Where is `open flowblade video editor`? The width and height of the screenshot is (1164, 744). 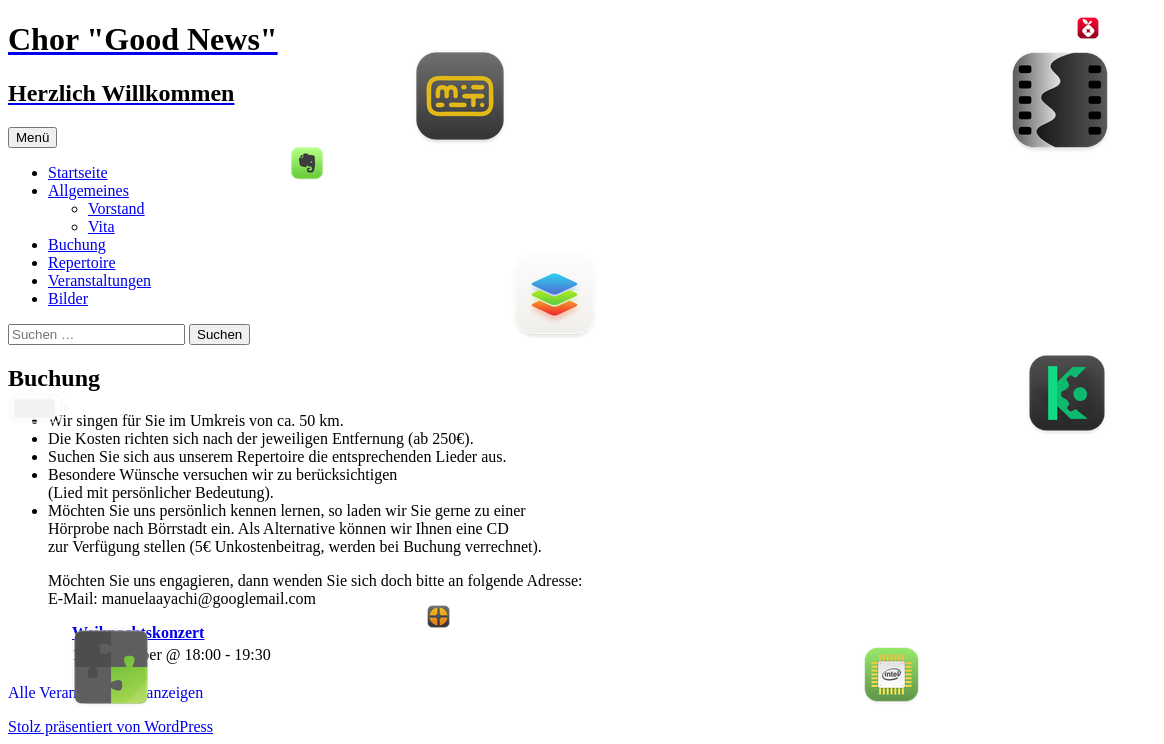 open flowblade video editor is located at coordinates (1060, 100).